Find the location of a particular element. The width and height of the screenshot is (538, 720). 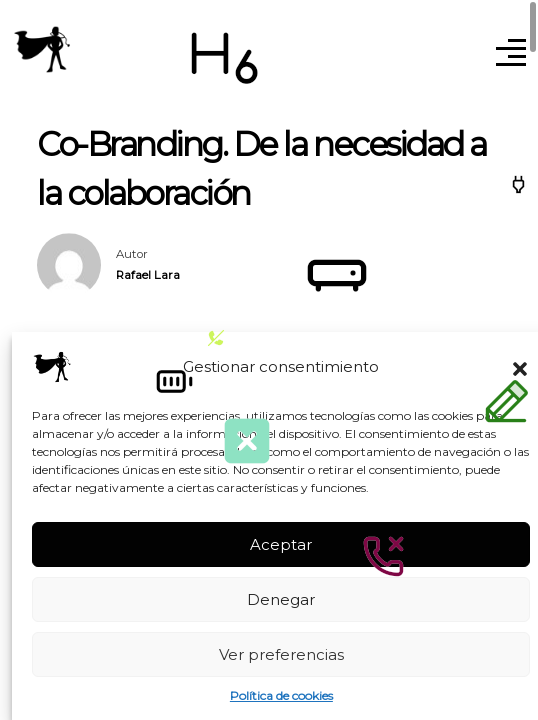

indicates a missed phone call is located at coordinates (383, 556).